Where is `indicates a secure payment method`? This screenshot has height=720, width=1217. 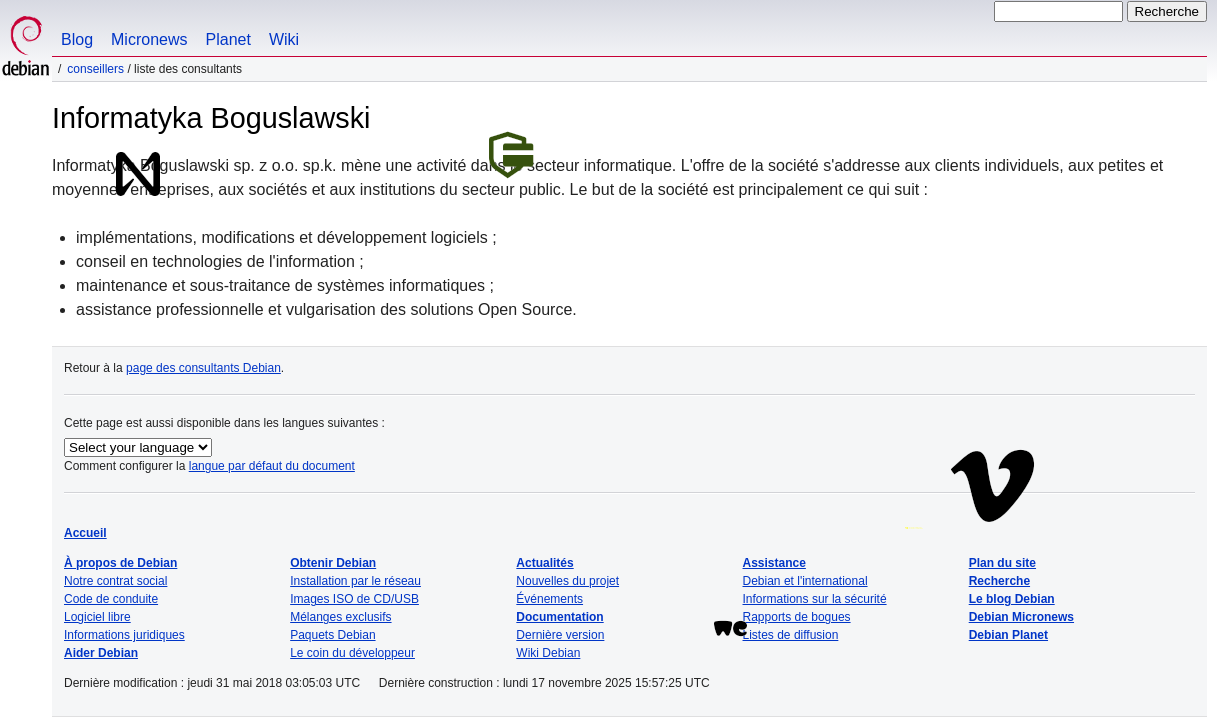 indicates a secure payment method is located at coordinates (510, 155).